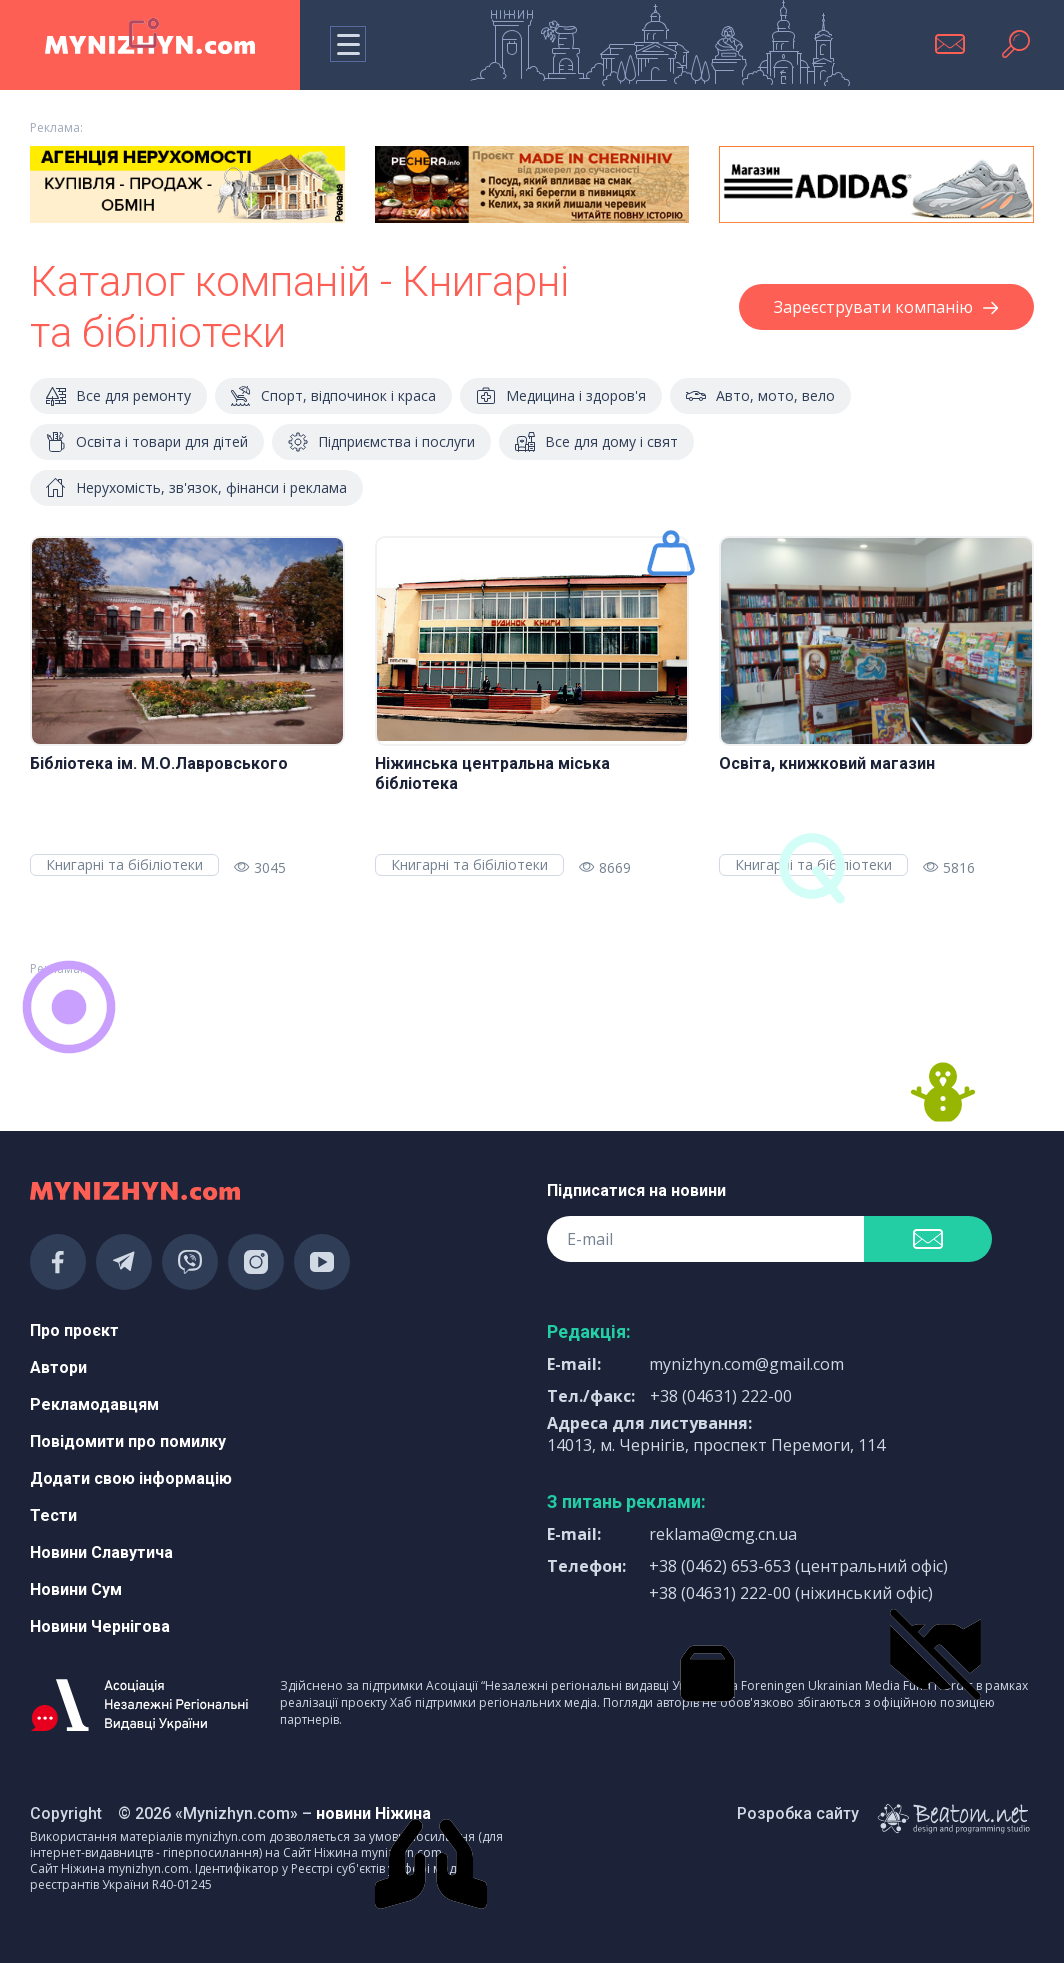 The image size is (1064, 1963). I want to click on indicates agreement or partnership is cancelled, so click(935, 1654).